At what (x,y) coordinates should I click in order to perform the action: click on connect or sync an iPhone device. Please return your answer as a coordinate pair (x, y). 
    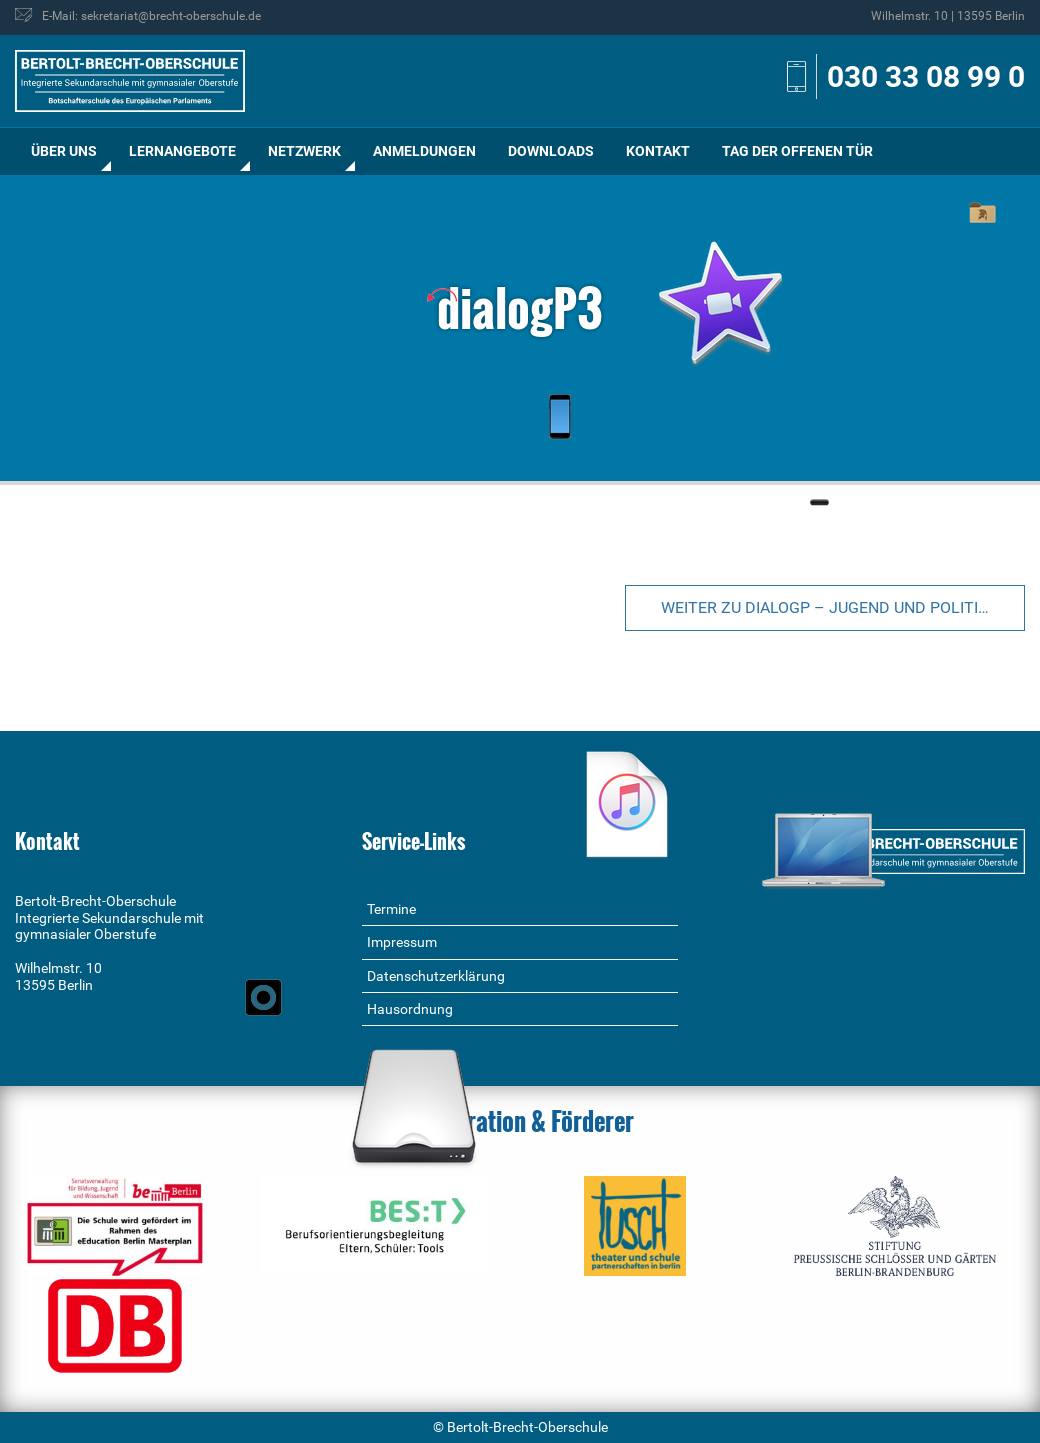
    Looking at the image, I should click on (560, 417).